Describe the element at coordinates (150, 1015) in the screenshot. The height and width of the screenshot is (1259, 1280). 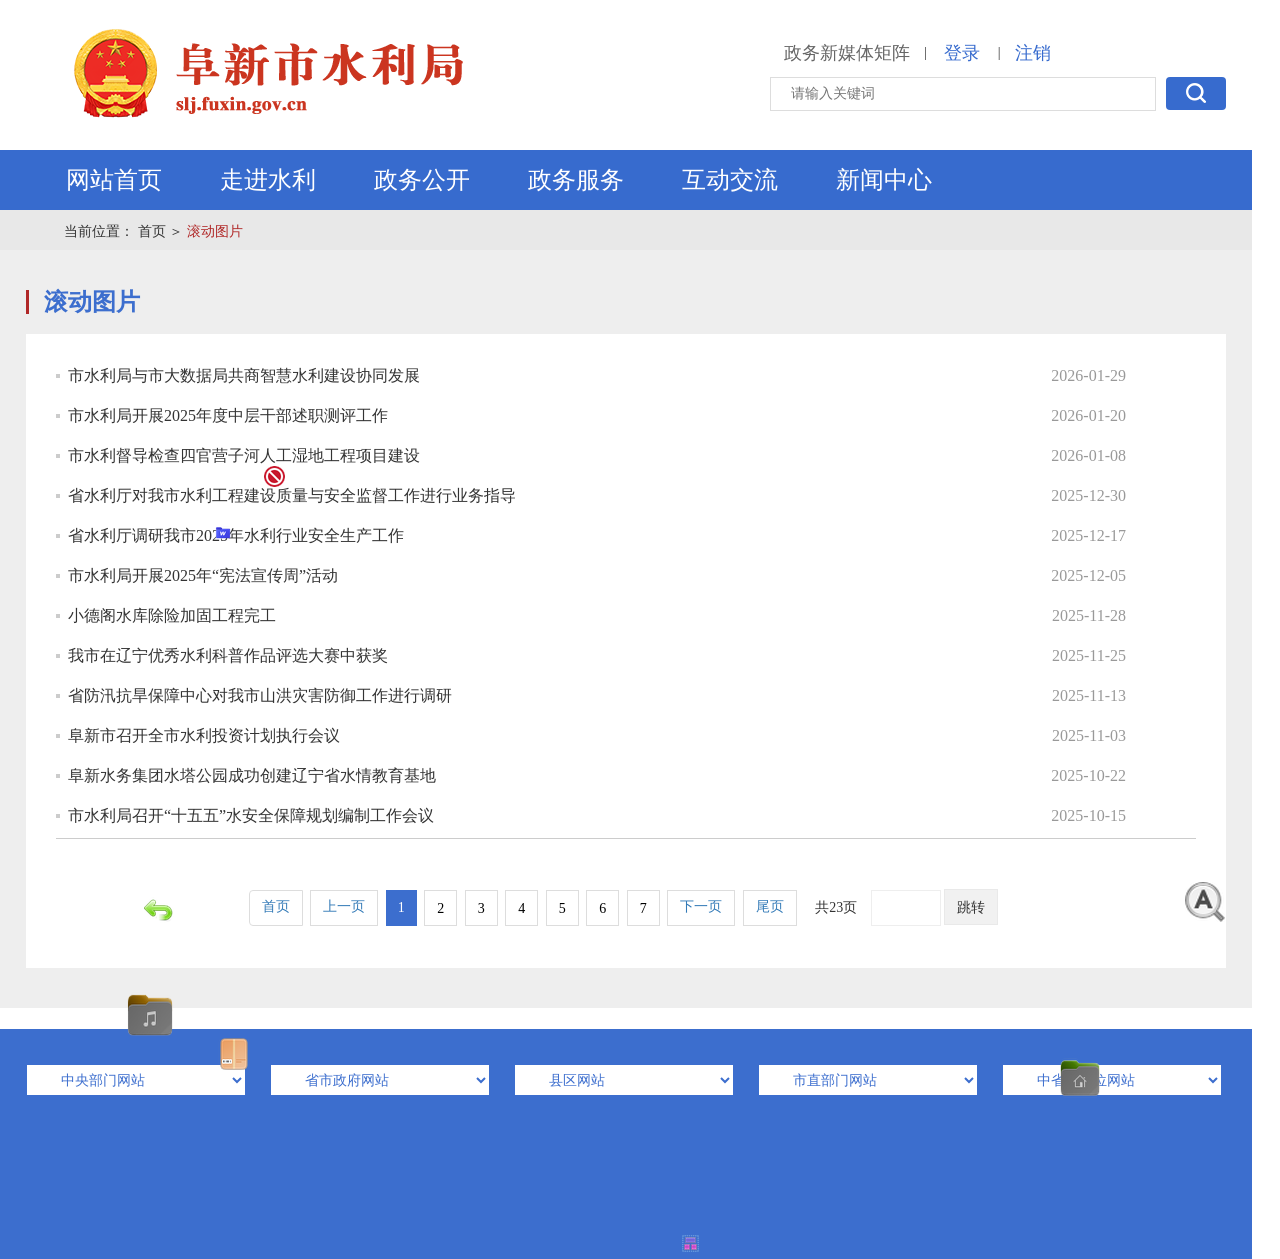
I see `open your music folder` at that location.